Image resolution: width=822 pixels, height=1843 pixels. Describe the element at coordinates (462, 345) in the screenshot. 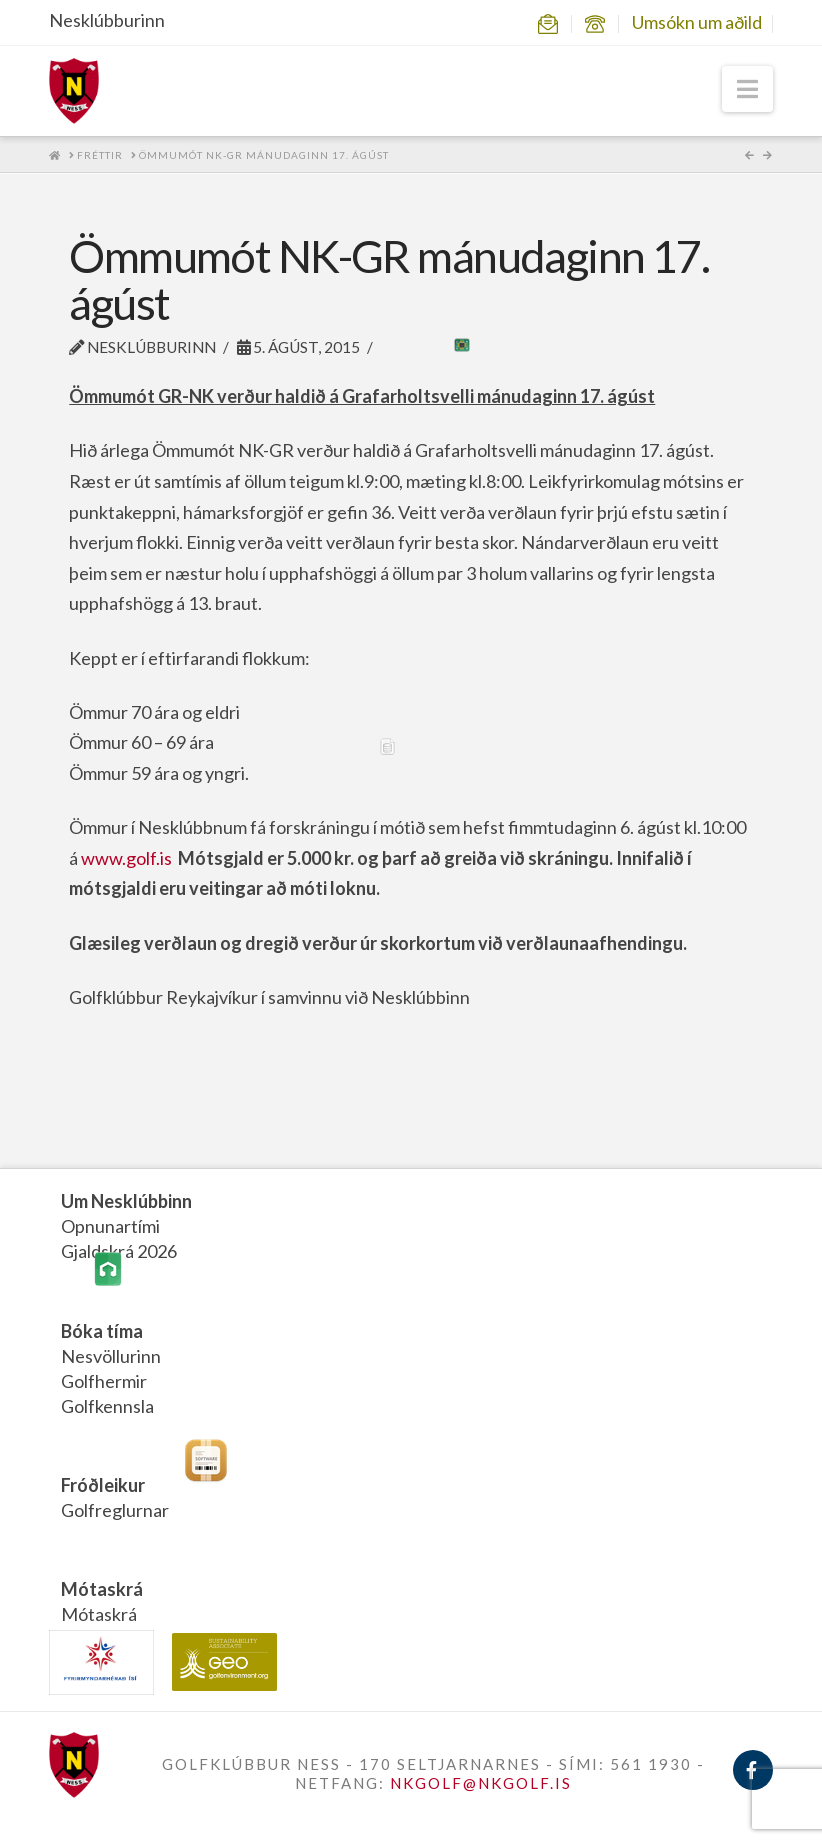

I see `open cpu-x system monitoring app` at that location.